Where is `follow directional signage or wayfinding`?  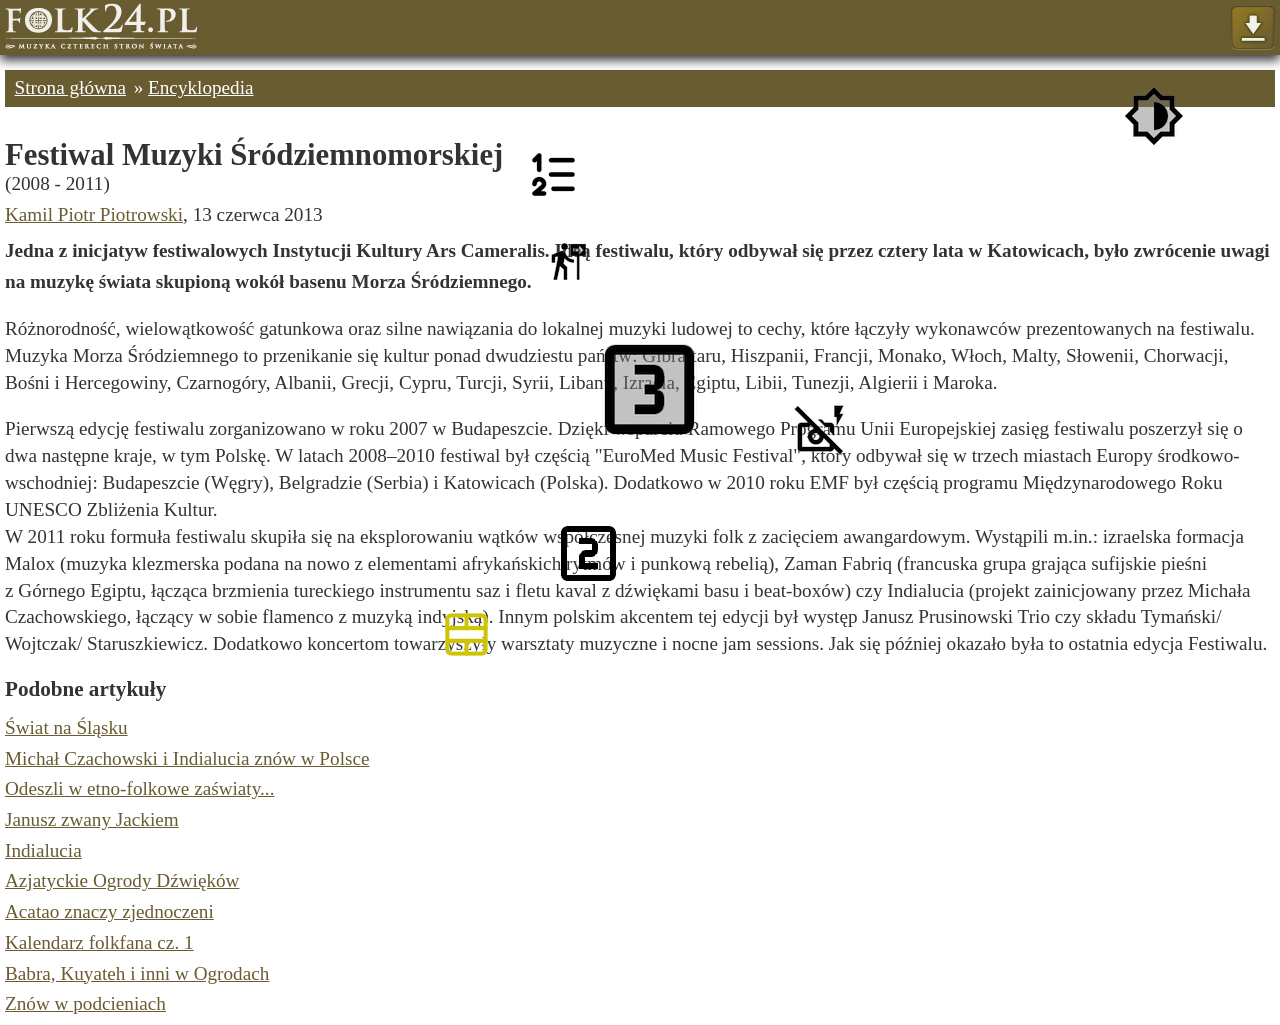 follow directional signage or wayfinding is located at coordinates (569, 261).